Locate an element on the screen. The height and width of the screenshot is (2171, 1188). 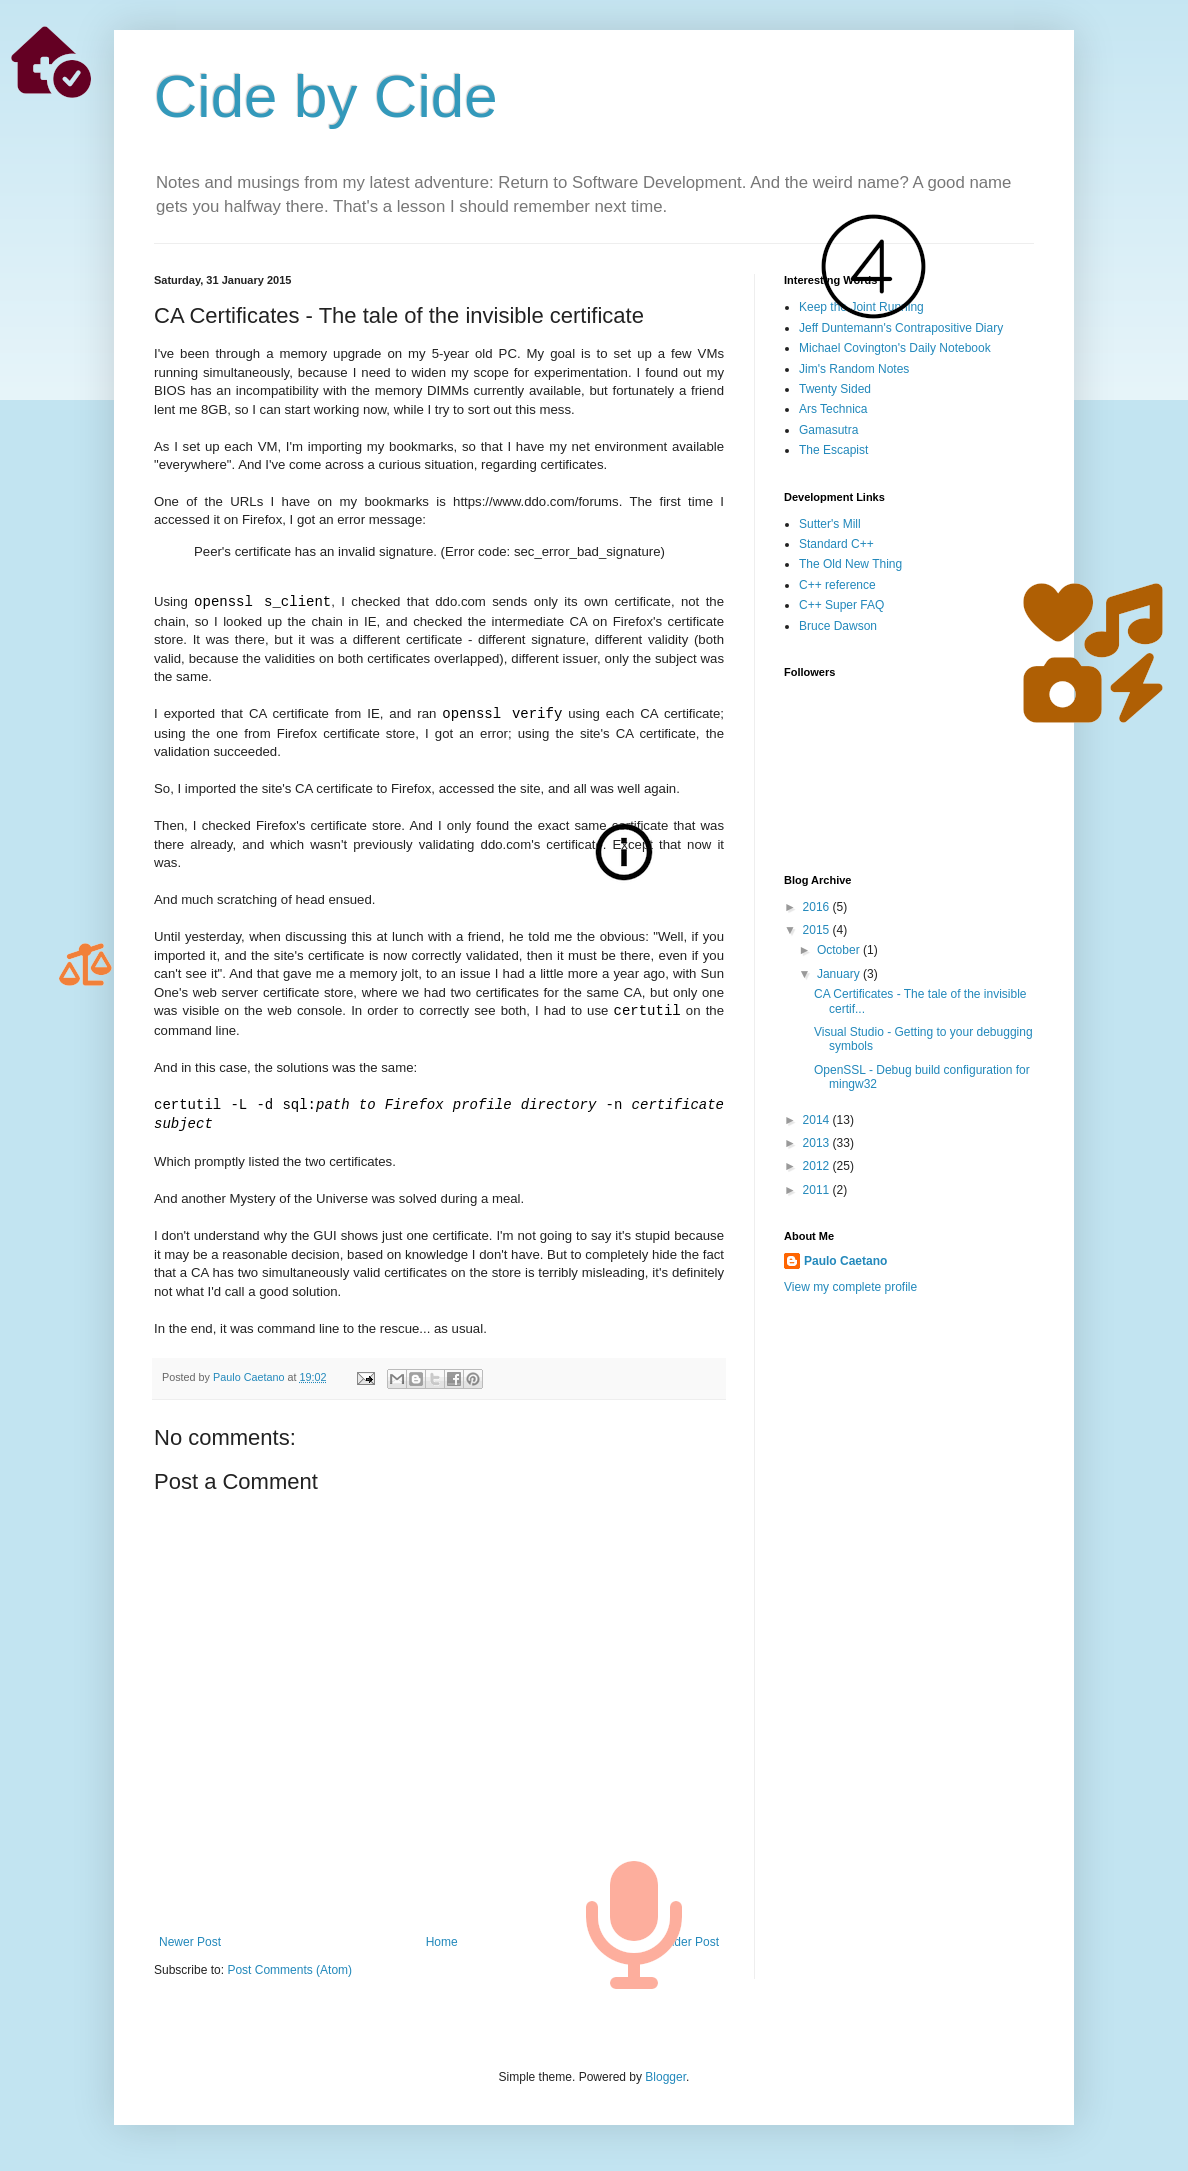
view more information or details is located at coordinates (624, 852).